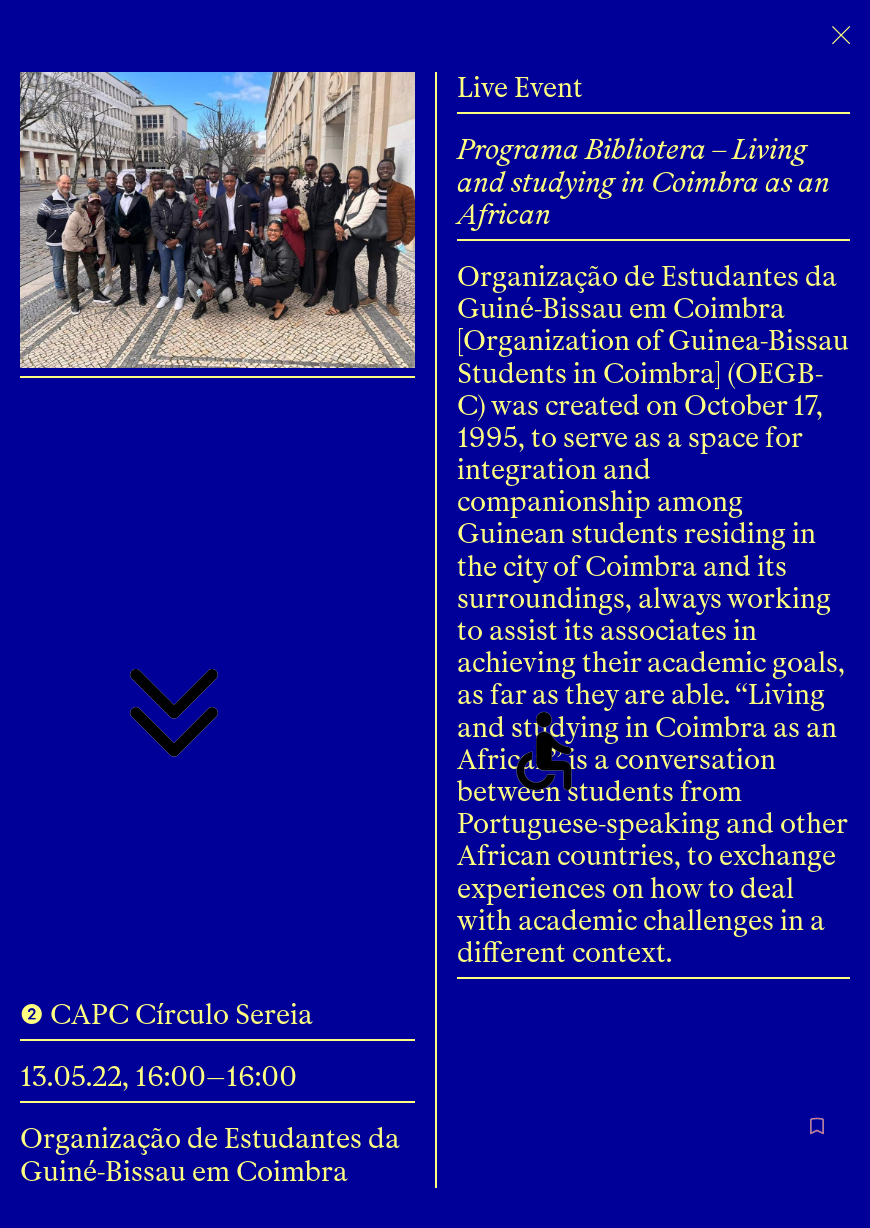  Describe the element at coordinates (174, 709) in the screenshot. I see `expand content or show more items below` at that location.